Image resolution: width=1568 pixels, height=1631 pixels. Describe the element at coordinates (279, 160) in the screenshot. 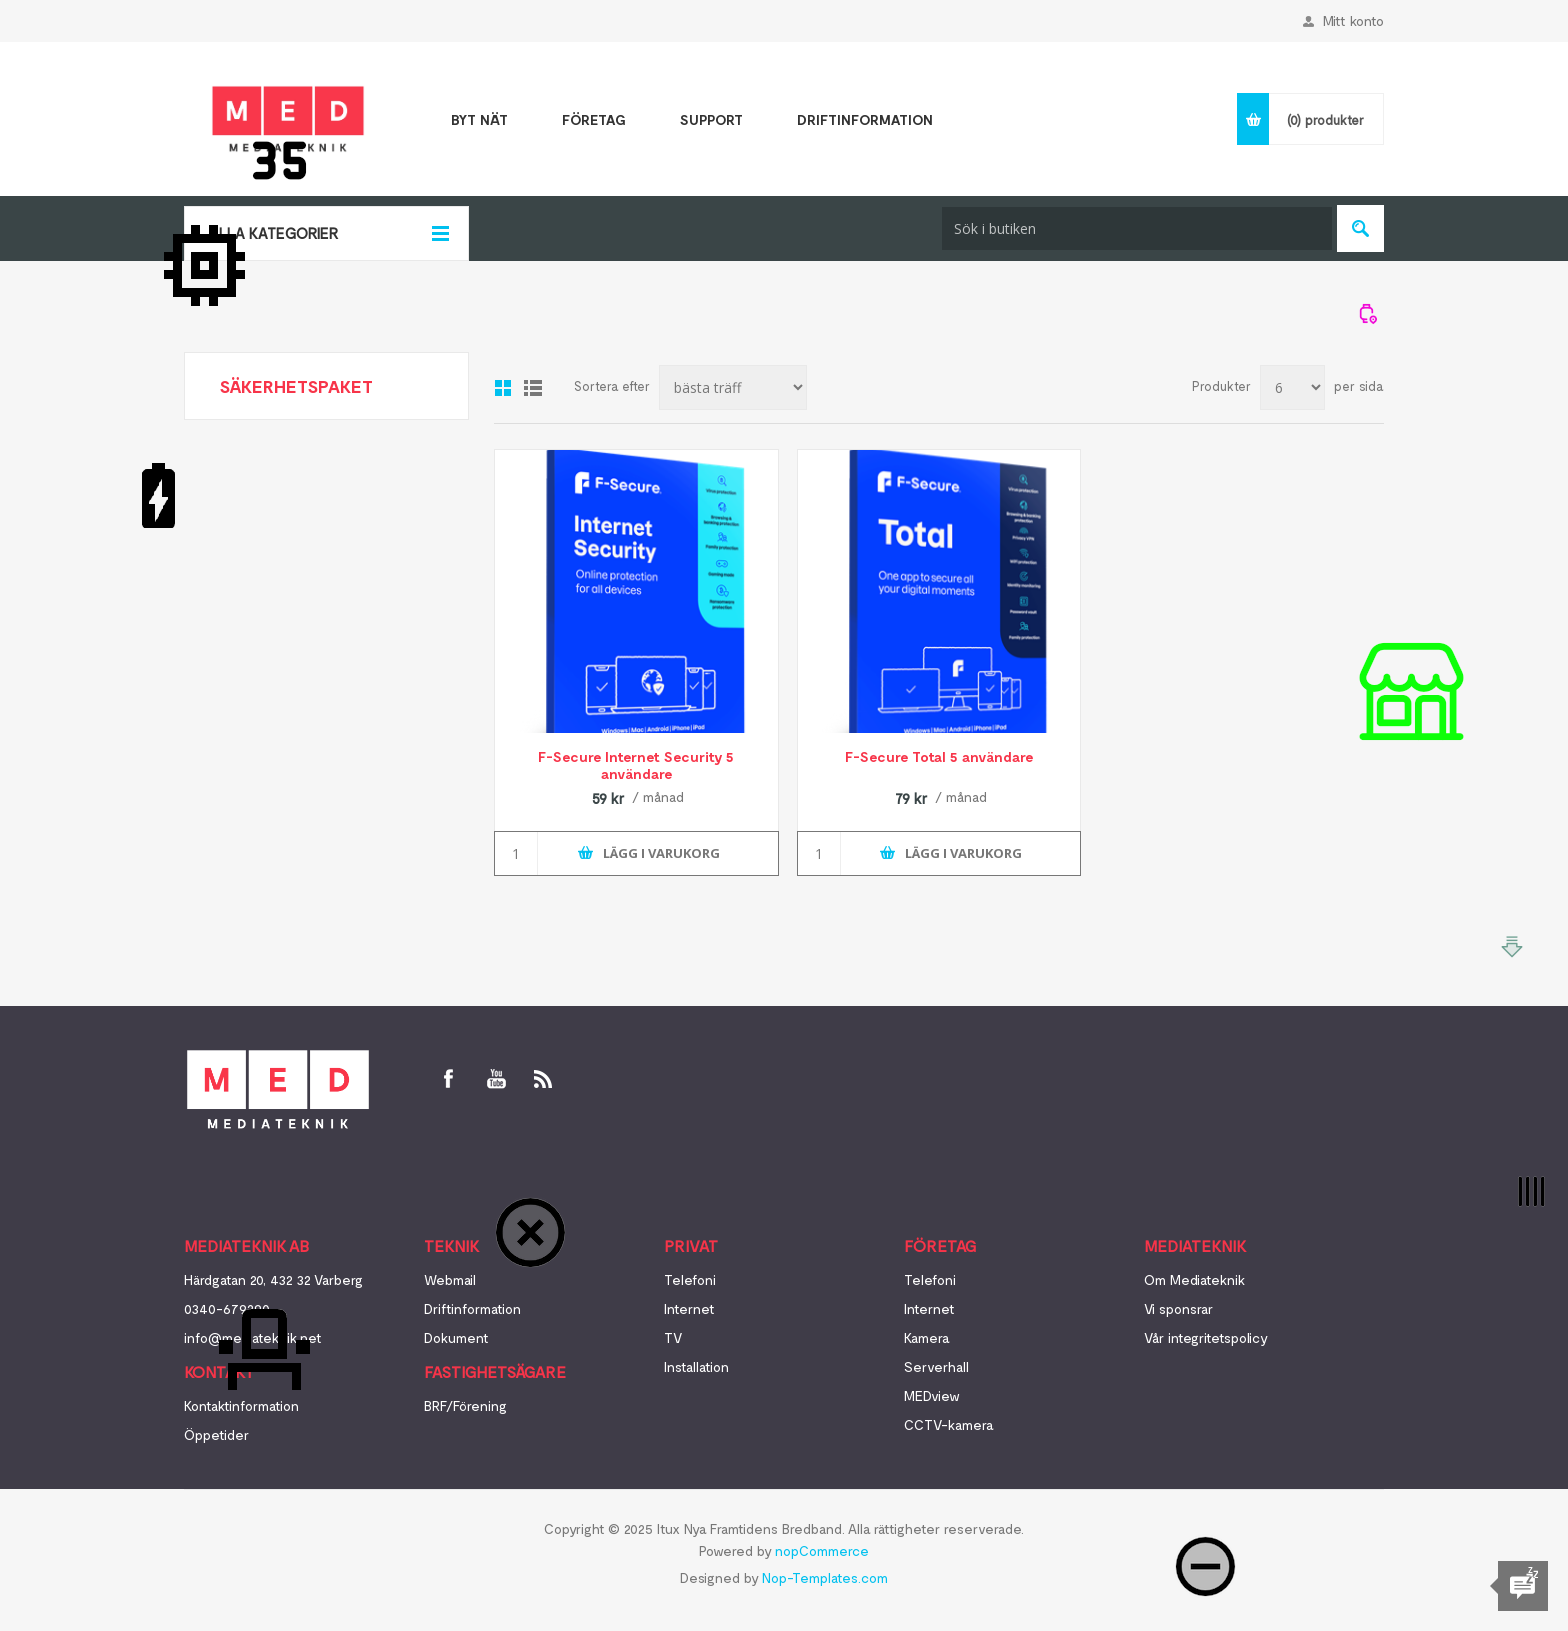

I see `indicates item number 35 in a list or sequence` at that location.